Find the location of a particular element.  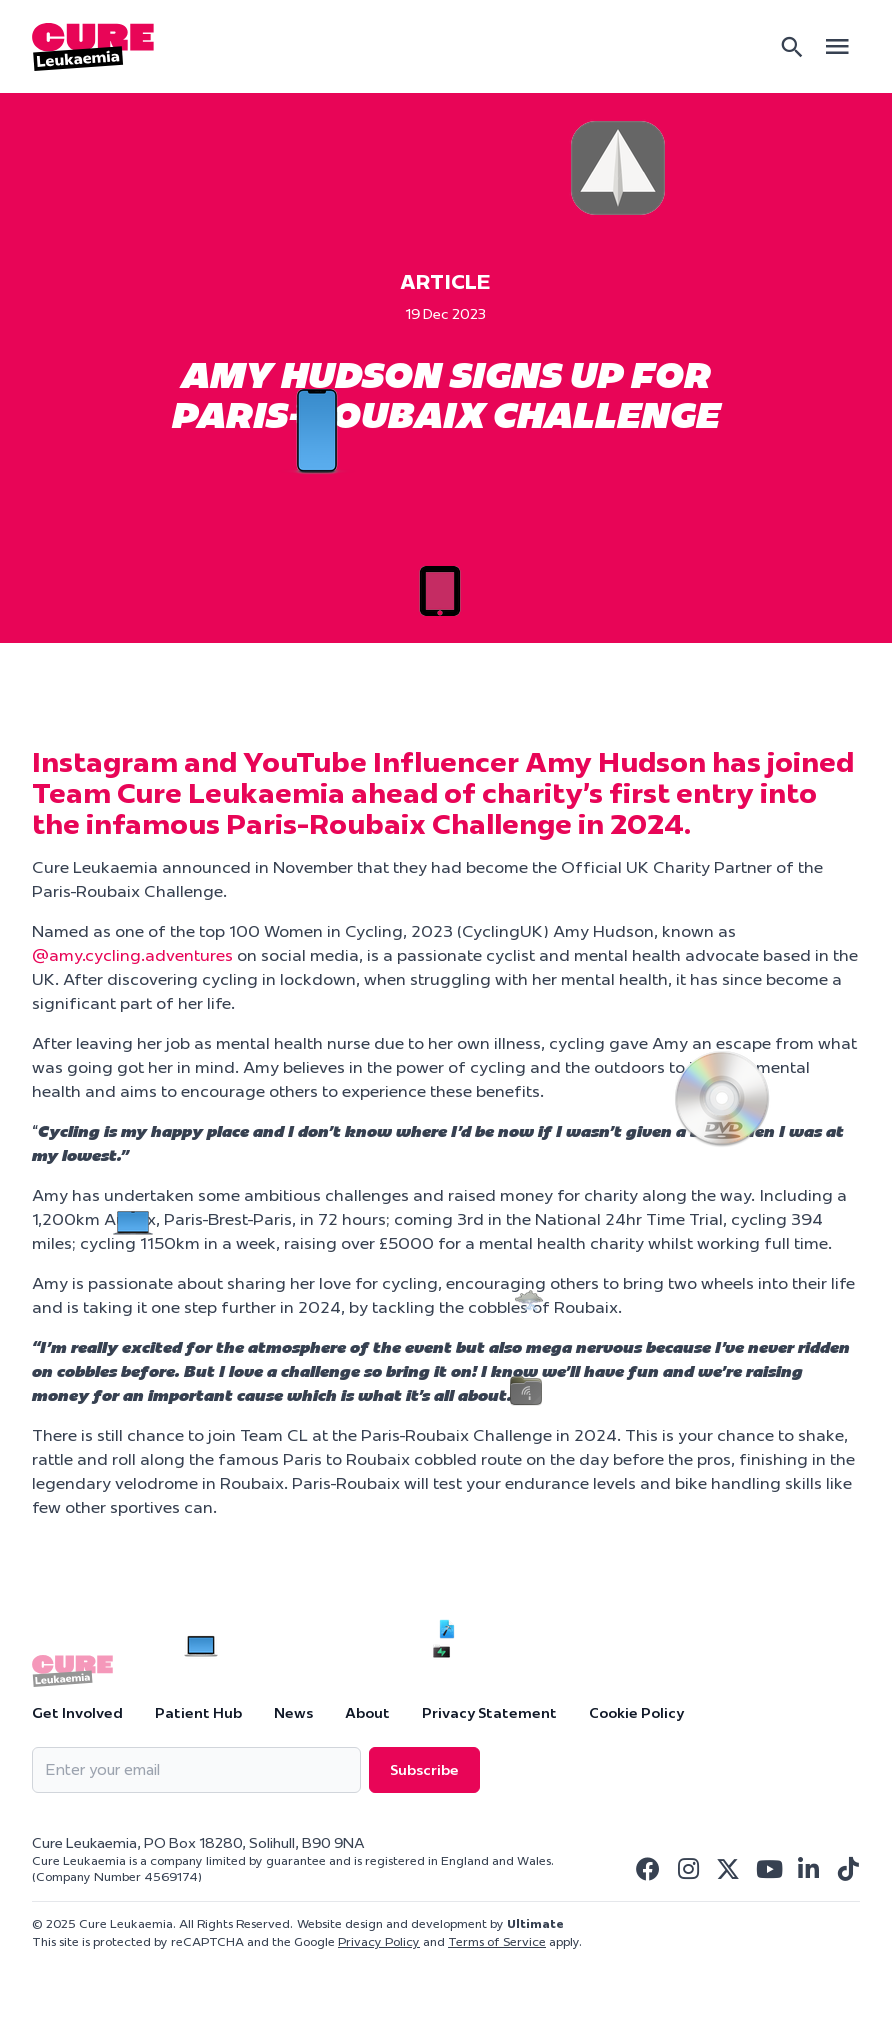

send or share content is located at coordinates (618, 168).